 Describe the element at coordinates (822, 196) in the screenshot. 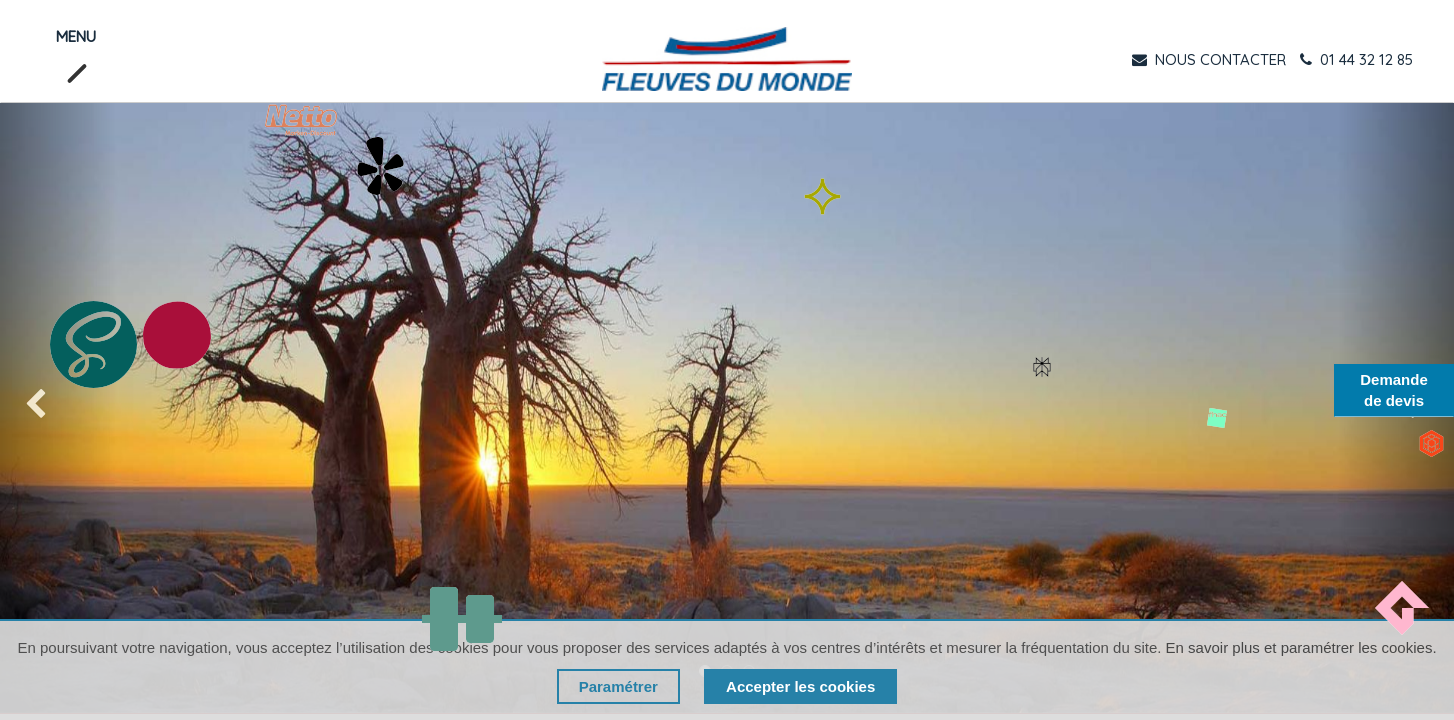

I see `indicates bright or sunny weather conditions` at that location.